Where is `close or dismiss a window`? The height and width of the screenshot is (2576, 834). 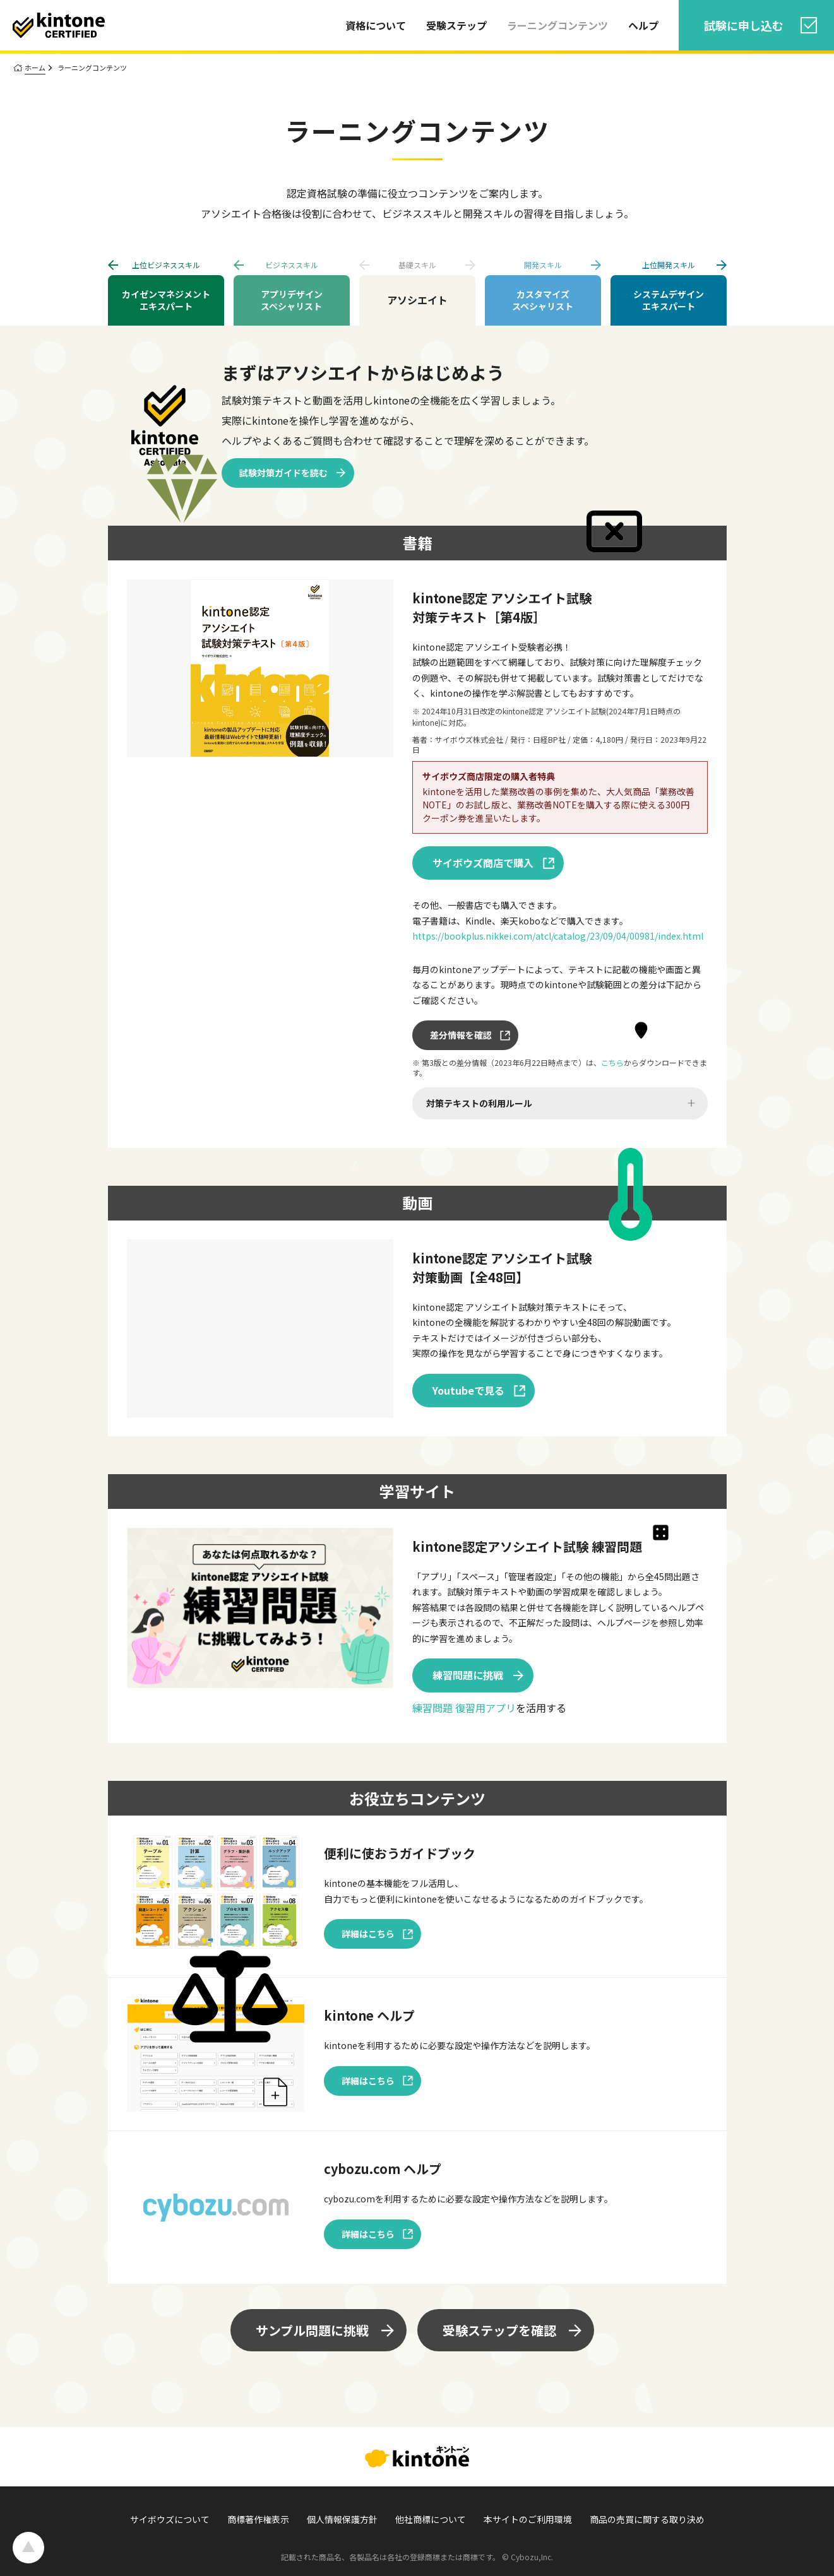
close or dismiss a window is located at coordinates (614, 531).